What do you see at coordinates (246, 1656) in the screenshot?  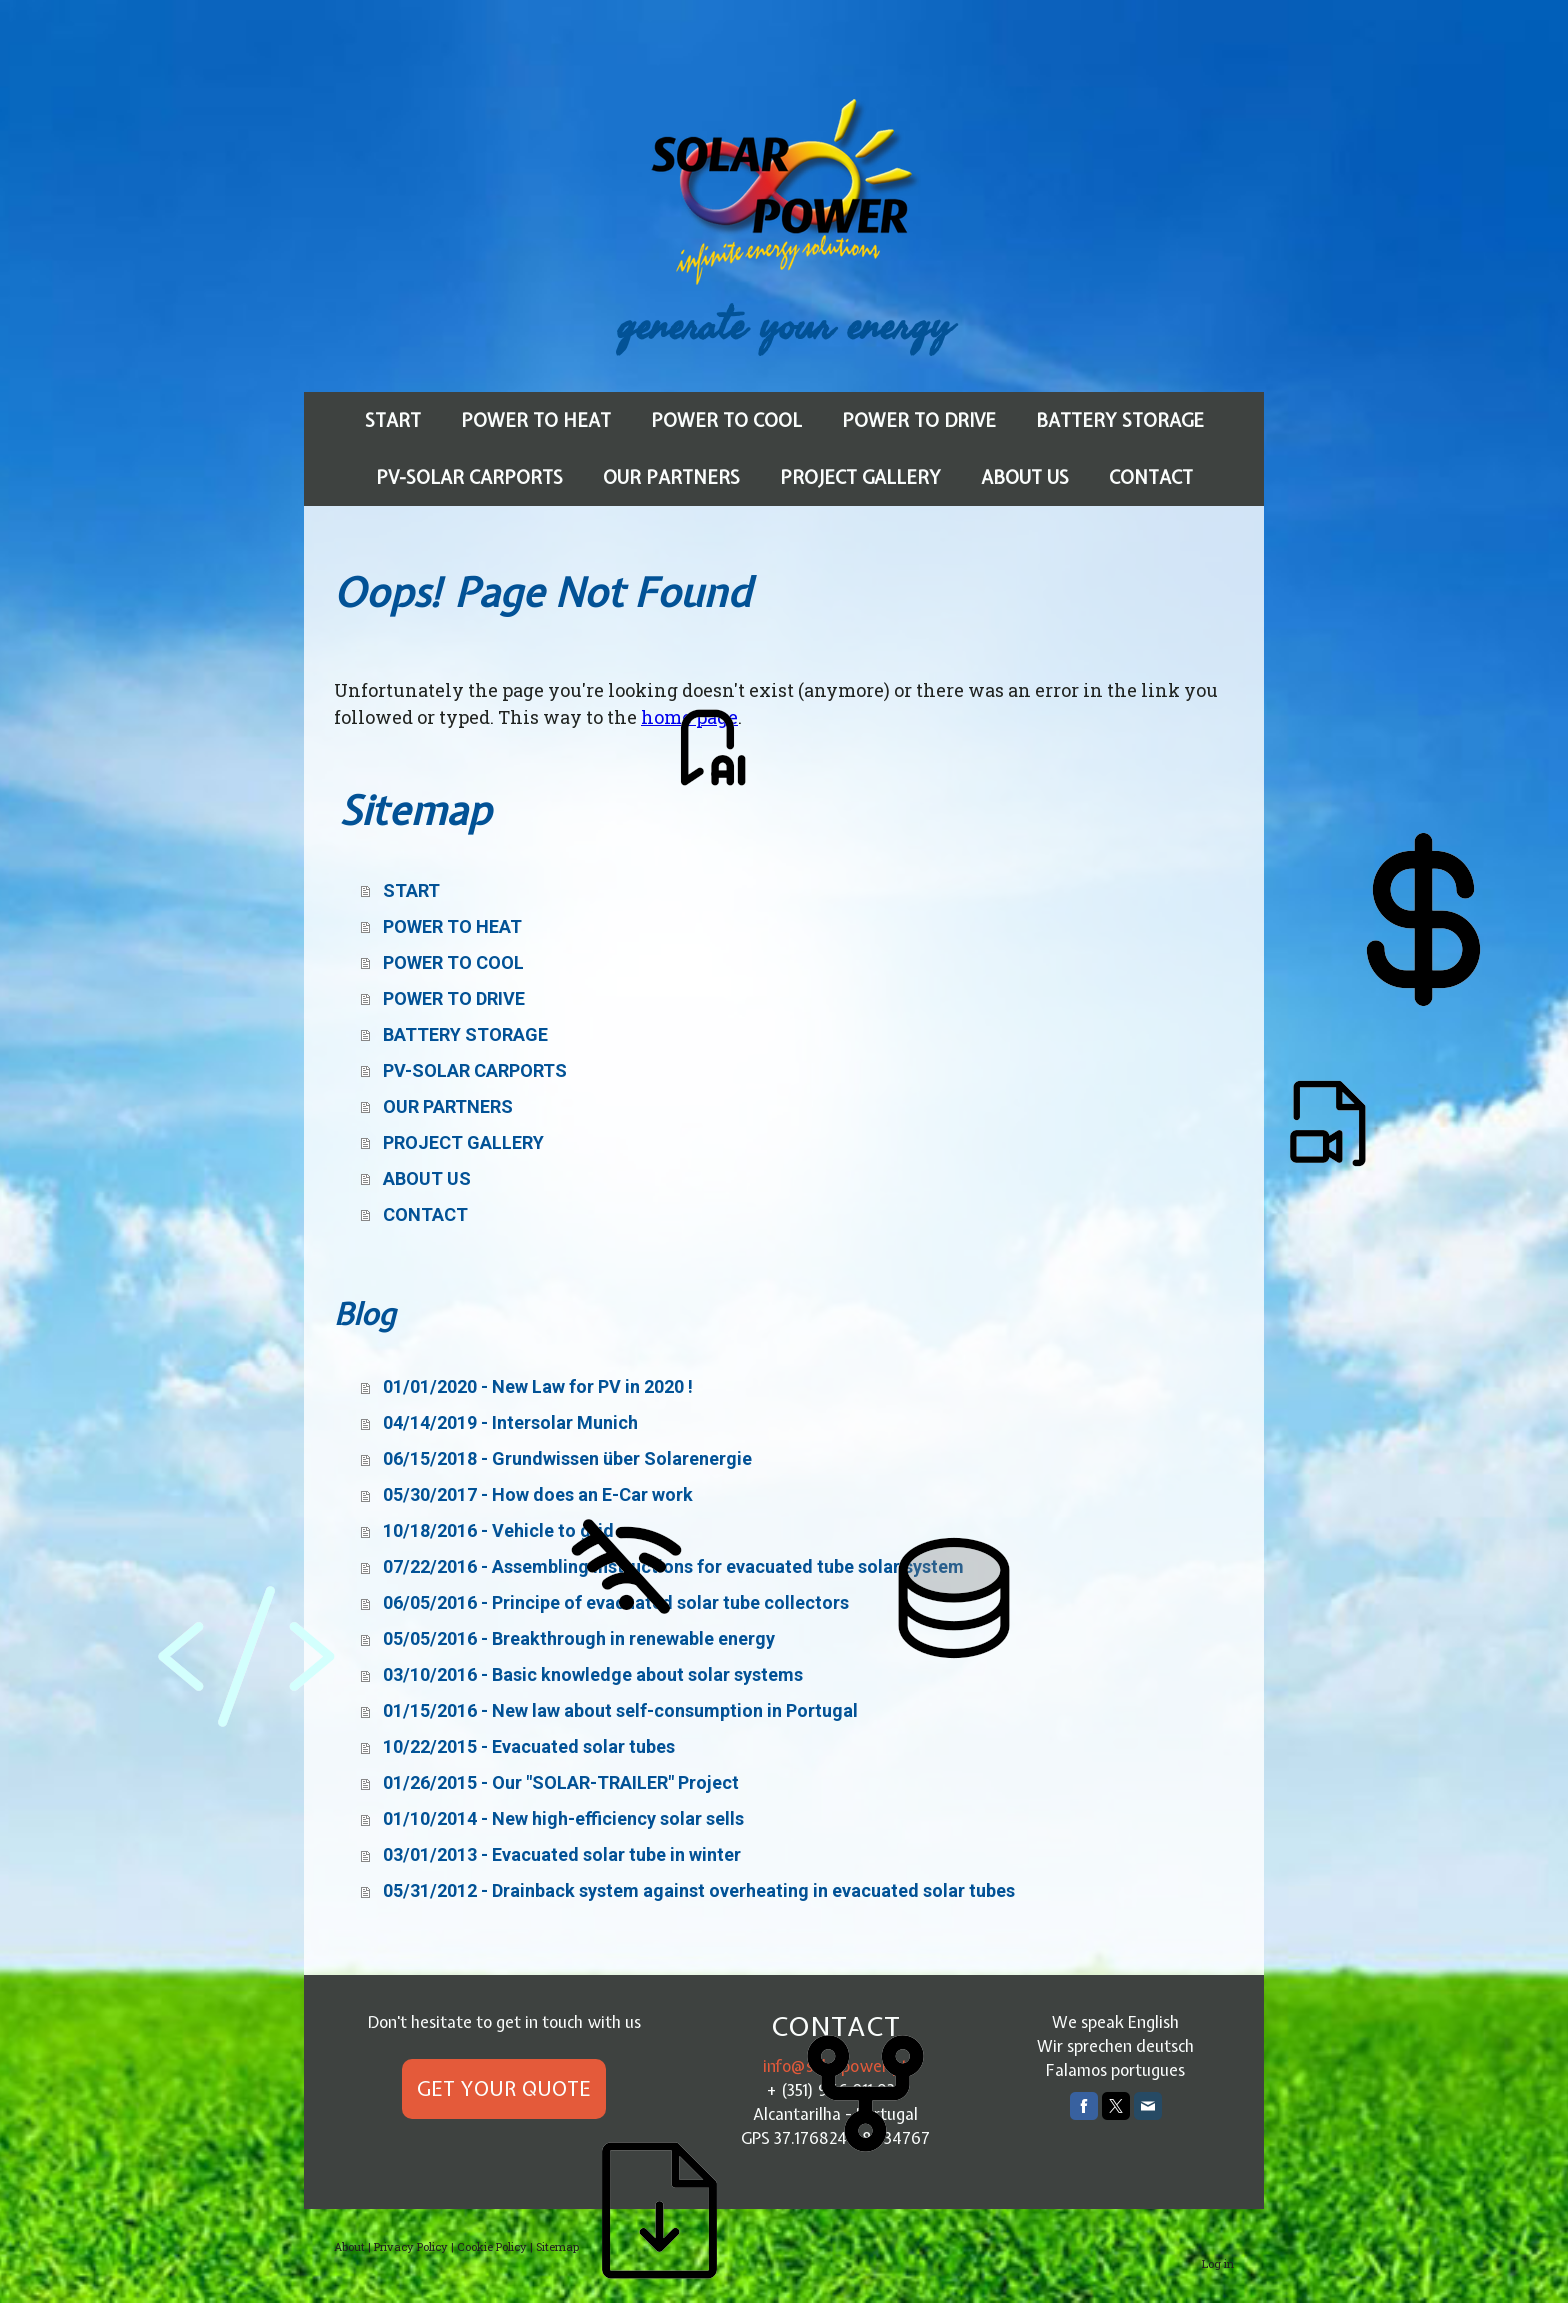 I see `view or edit source code` at bounding box center [246, 1656].